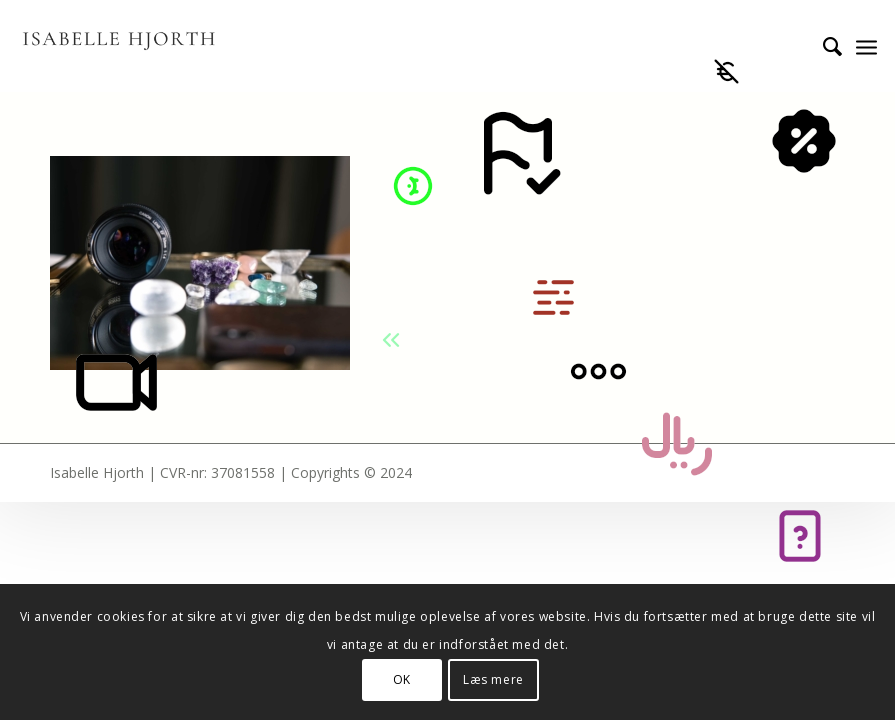  I want to click on indicates misty or foggy weather conditions, so click(553, 296).